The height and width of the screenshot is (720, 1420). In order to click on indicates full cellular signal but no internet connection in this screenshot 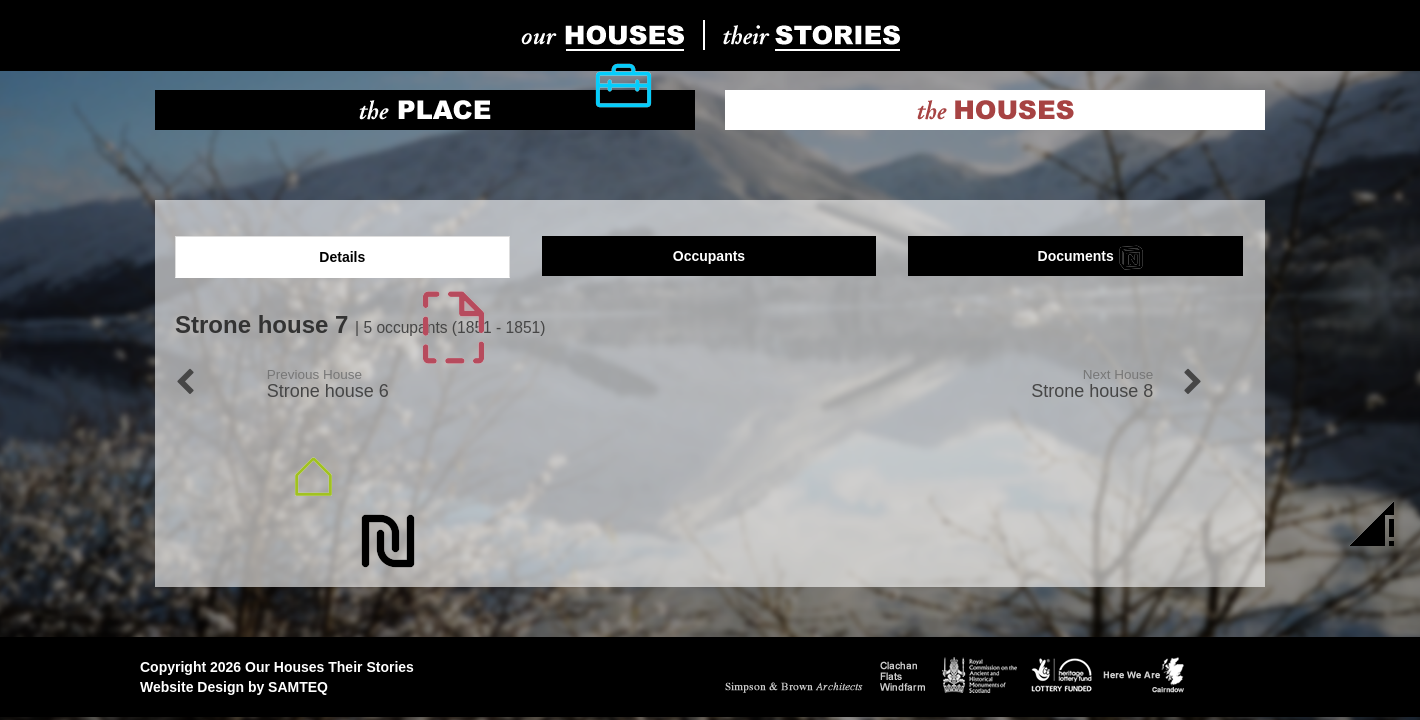, I will do `click(1371, 523)`.